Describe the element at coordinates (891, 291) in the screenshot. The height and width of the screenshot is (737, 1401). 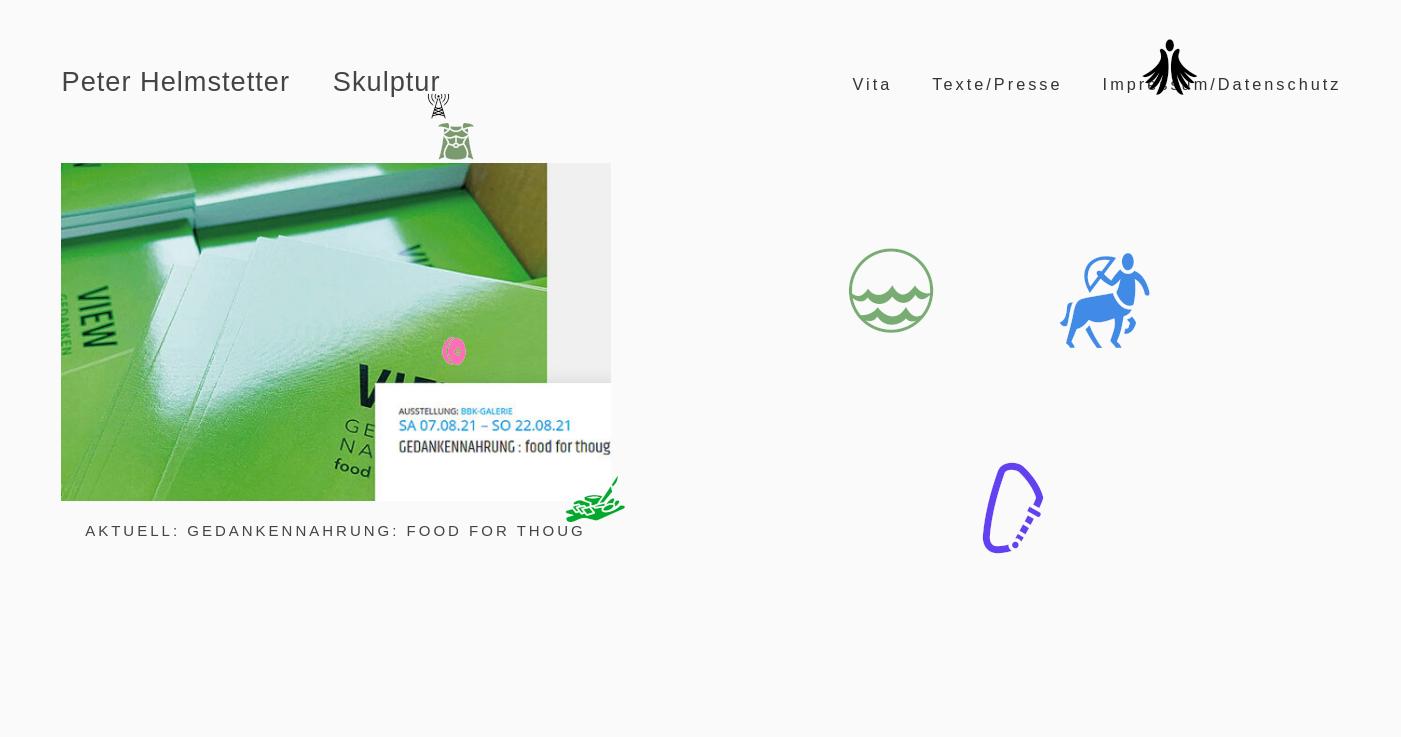
I see `indicates ocean or maritime game mode` at that location.